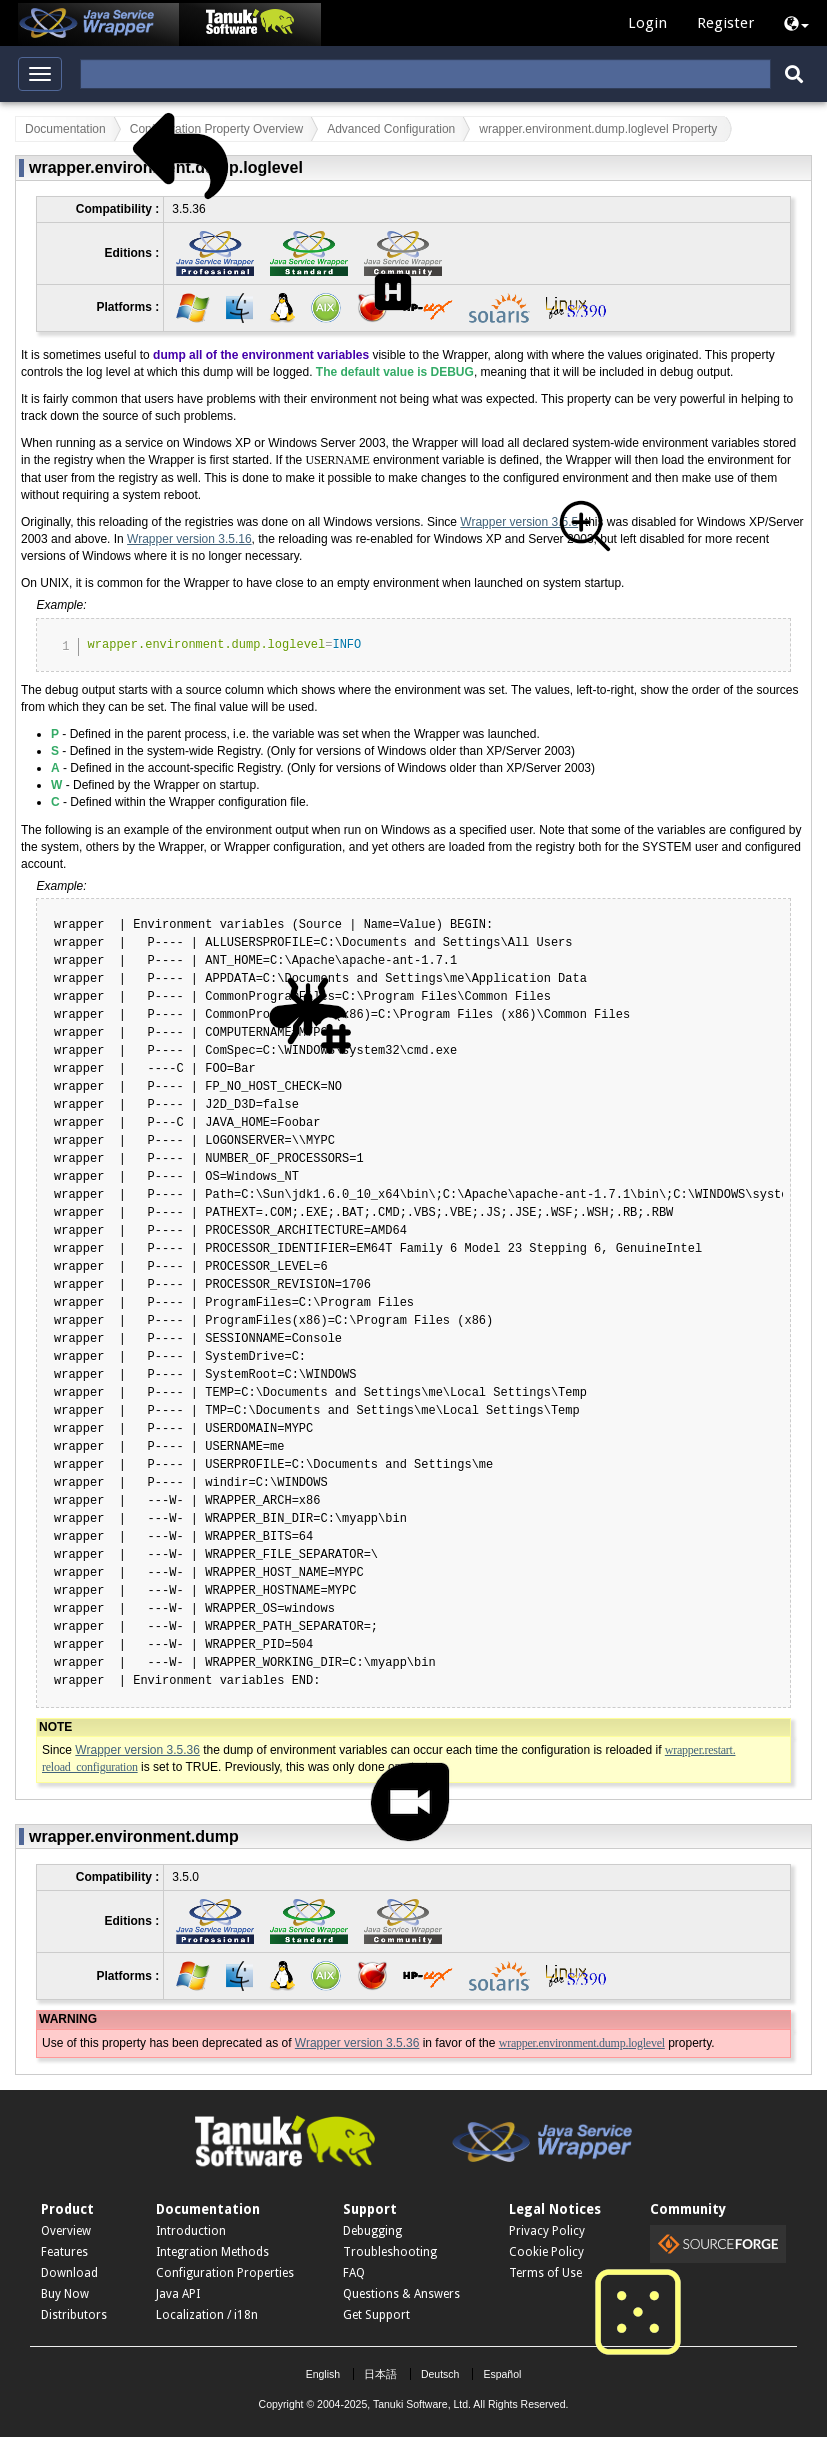  I want to click on indicates a hospital or medical facility nearby, so click(393, 292).